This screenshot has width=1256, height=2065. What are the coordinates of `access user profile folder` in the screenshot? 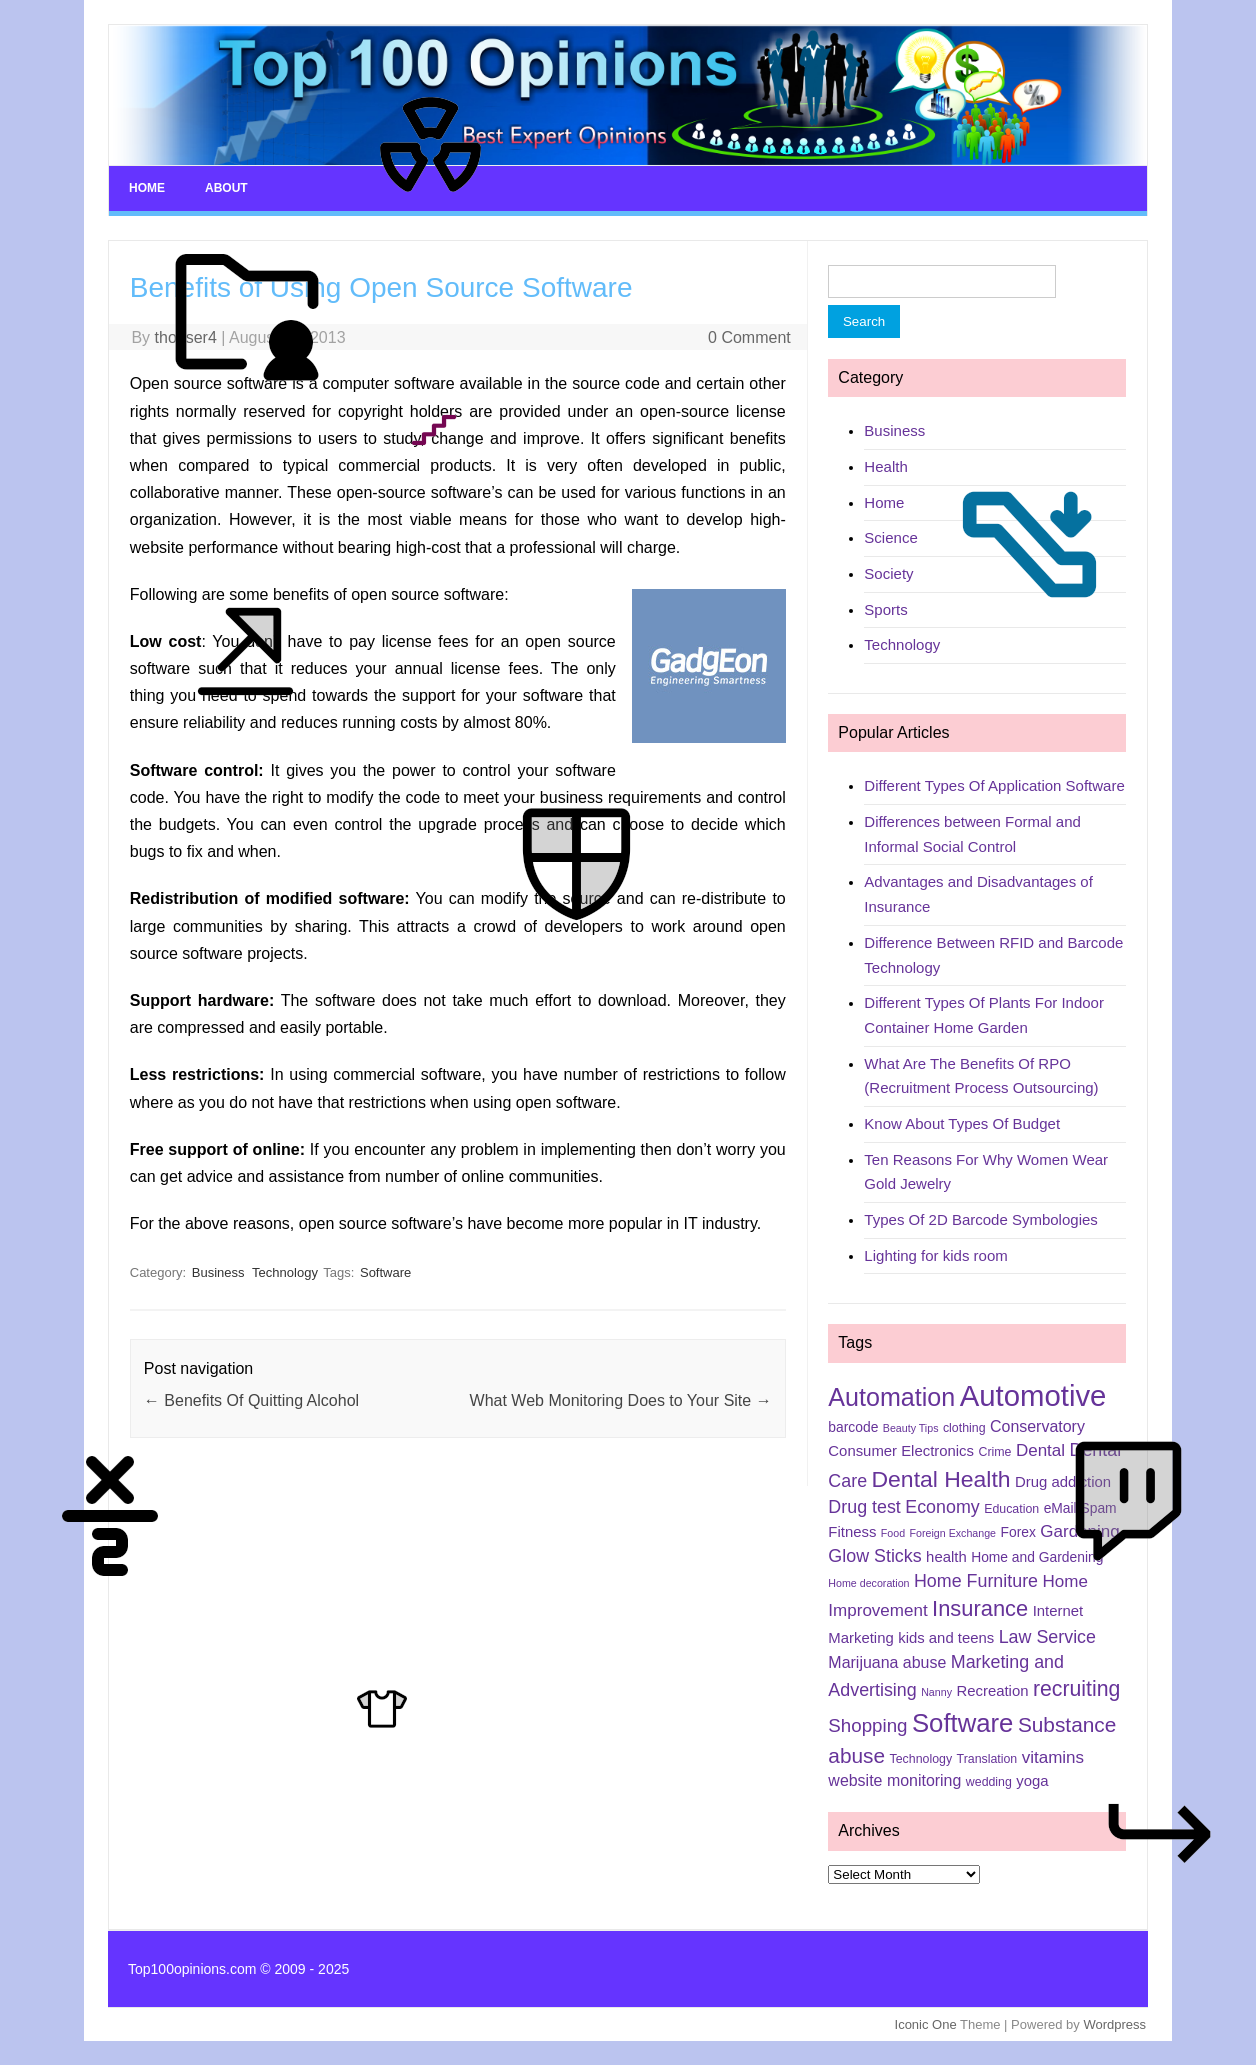 It's located at (247, 309).